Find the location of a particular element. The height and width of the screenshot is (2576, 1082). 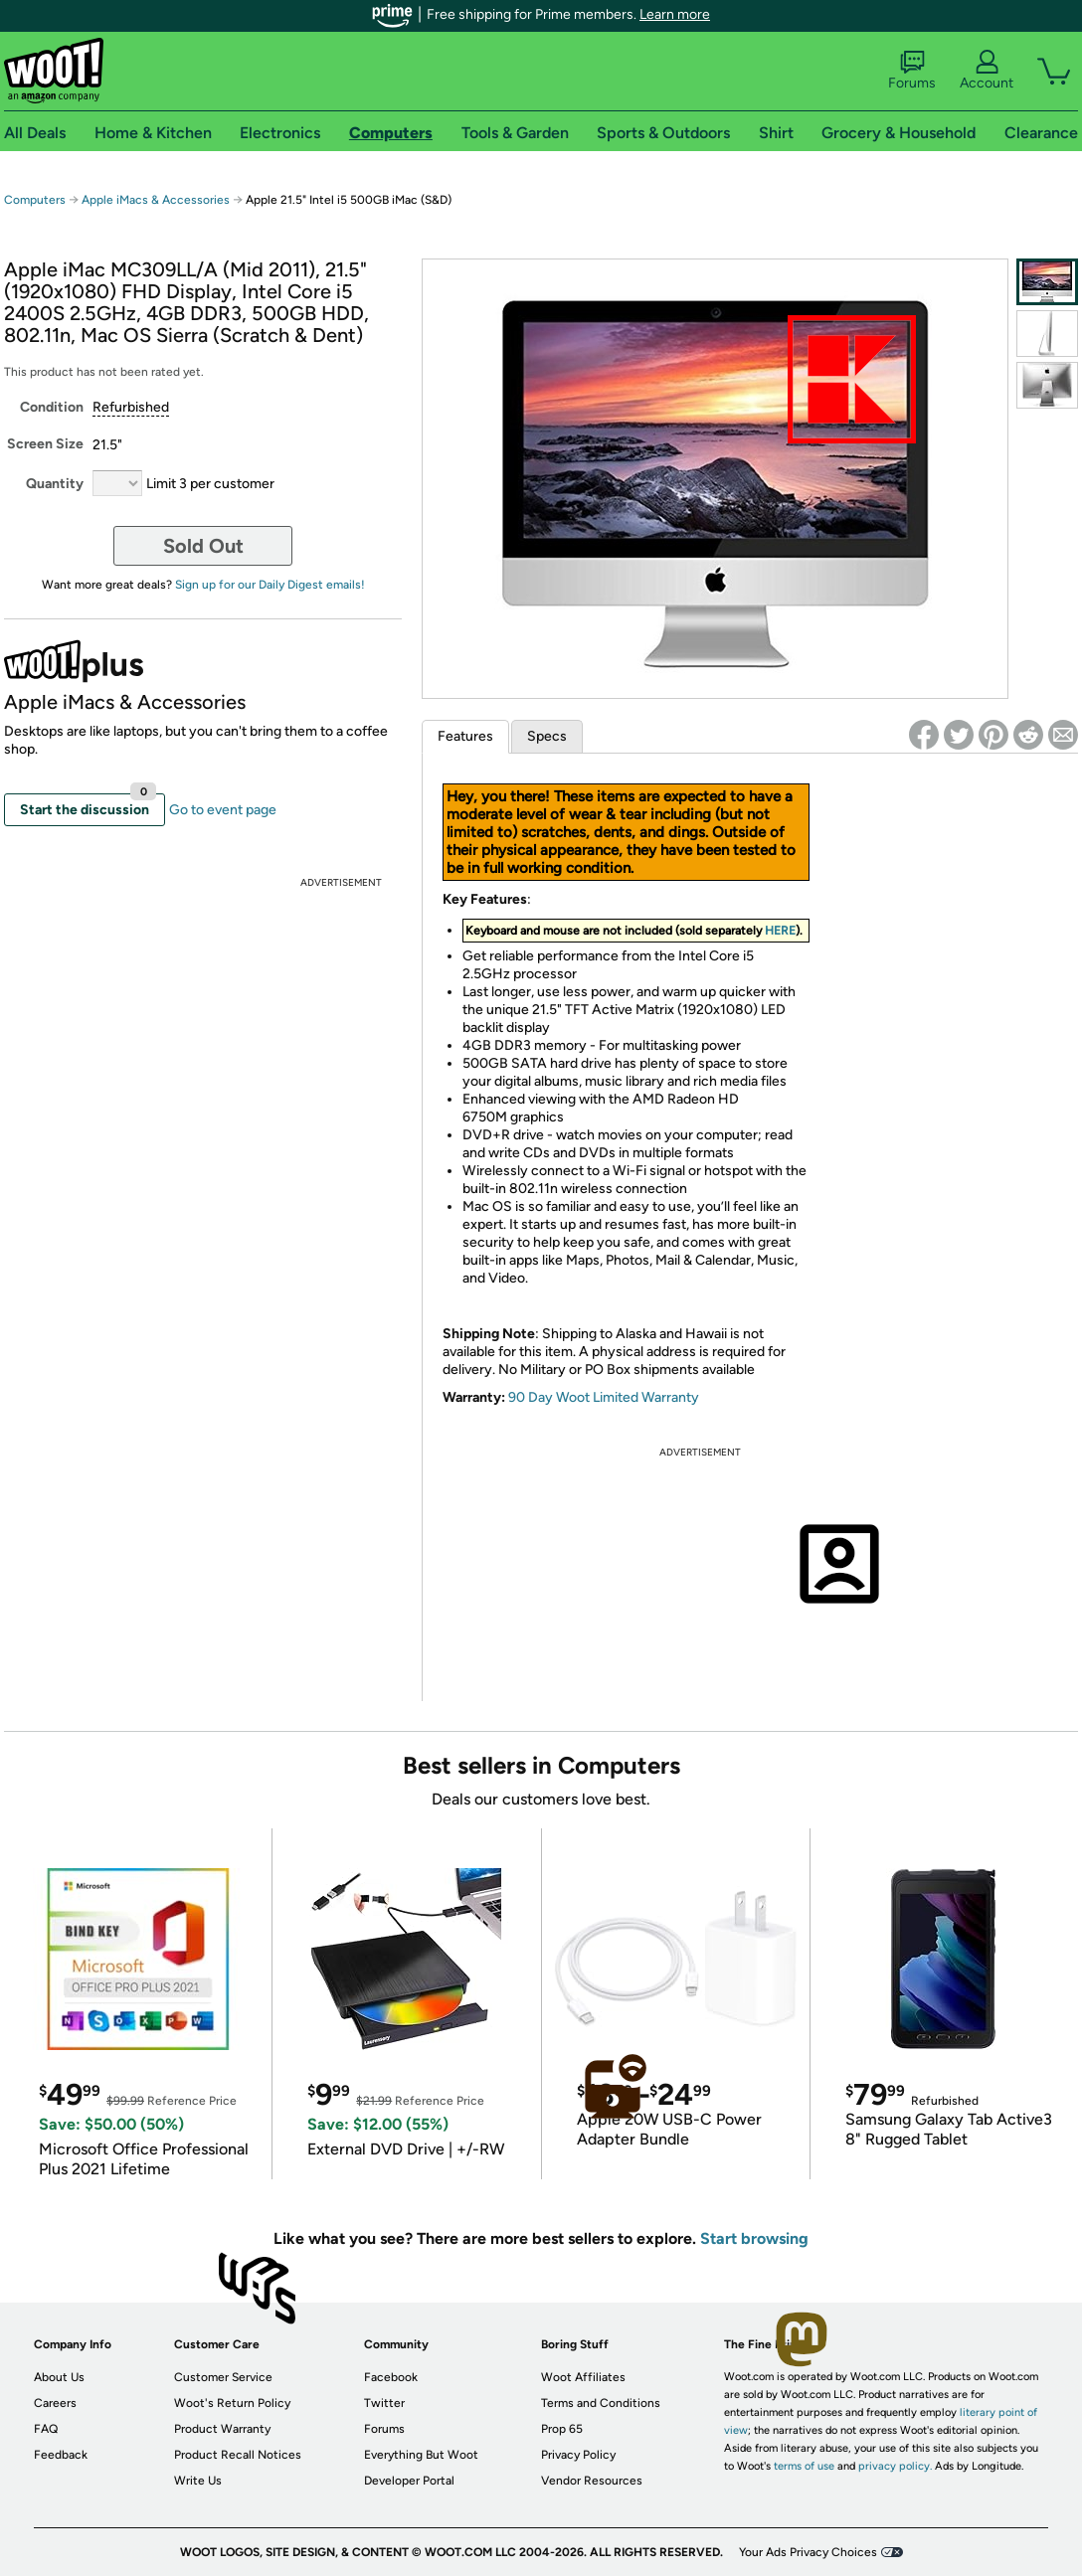

open mastodon app is located at coordinates (802, 2339).